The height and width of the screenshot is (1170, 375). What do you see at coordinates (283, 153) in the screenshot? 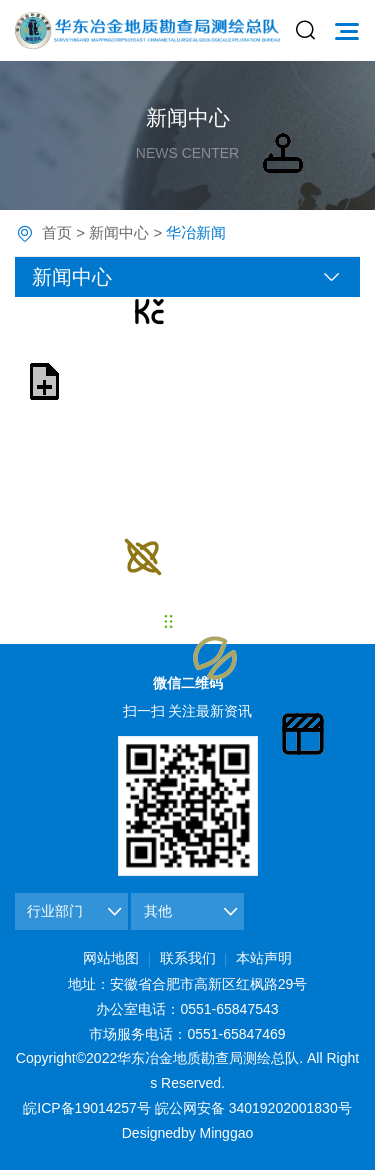
I see `access game controller settings` at bounding box center [283, 153].